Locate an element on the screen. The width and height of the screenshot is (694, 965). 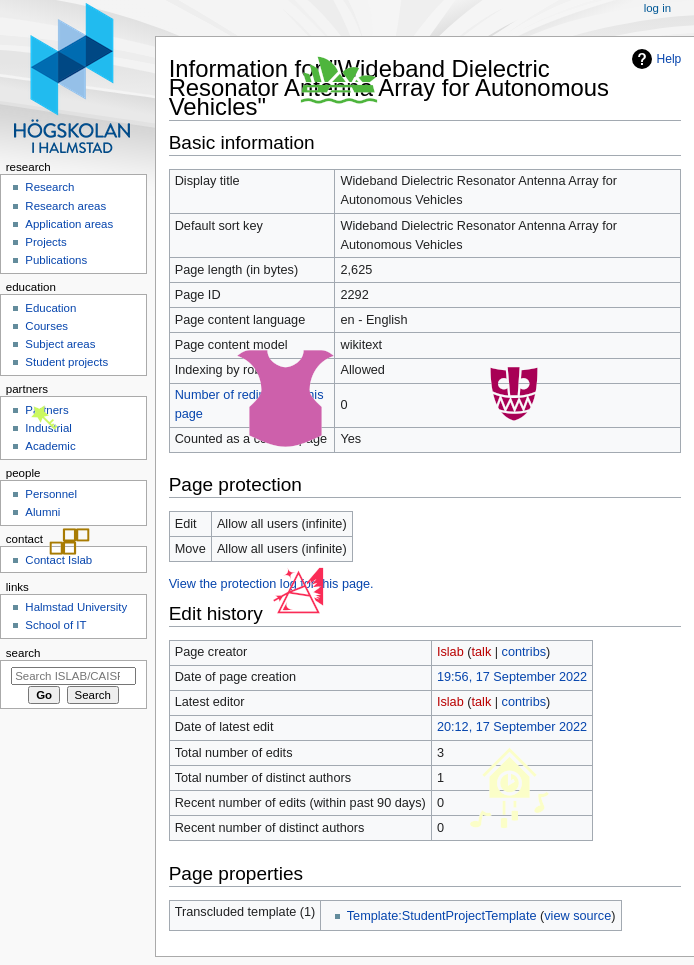
view sydney opera house landmark information is located at coordinates (339, 74).